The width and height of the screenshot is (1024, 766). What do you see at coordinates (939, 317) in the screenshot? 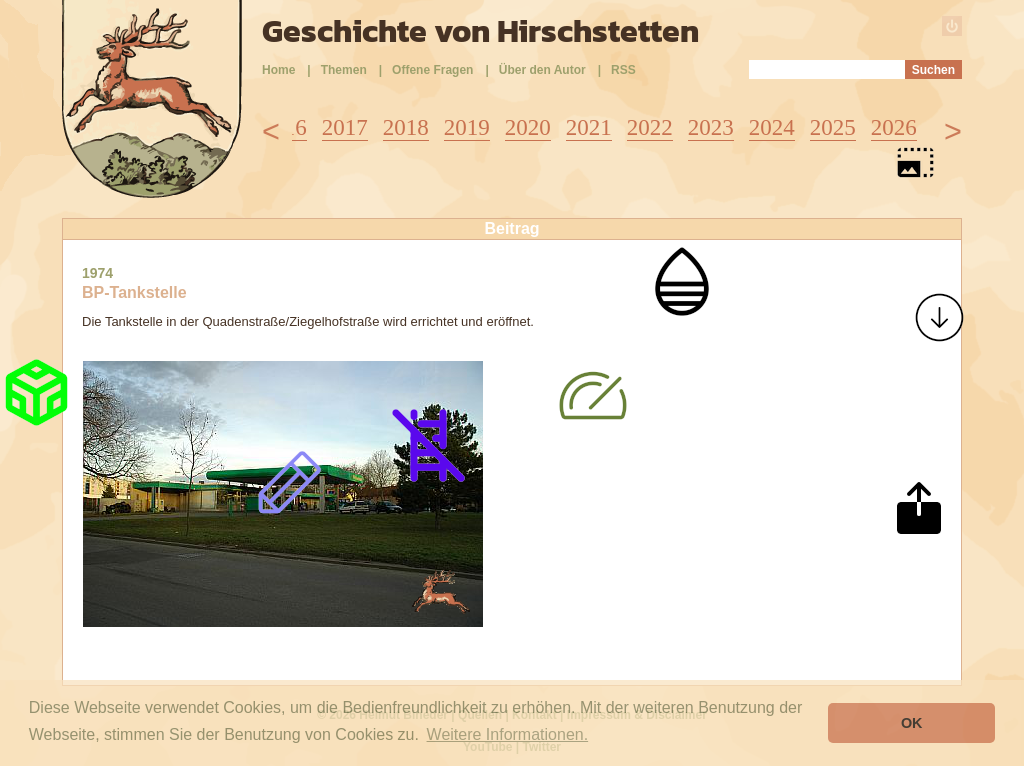
I see `download file or content` at bounding box center [939, 317].